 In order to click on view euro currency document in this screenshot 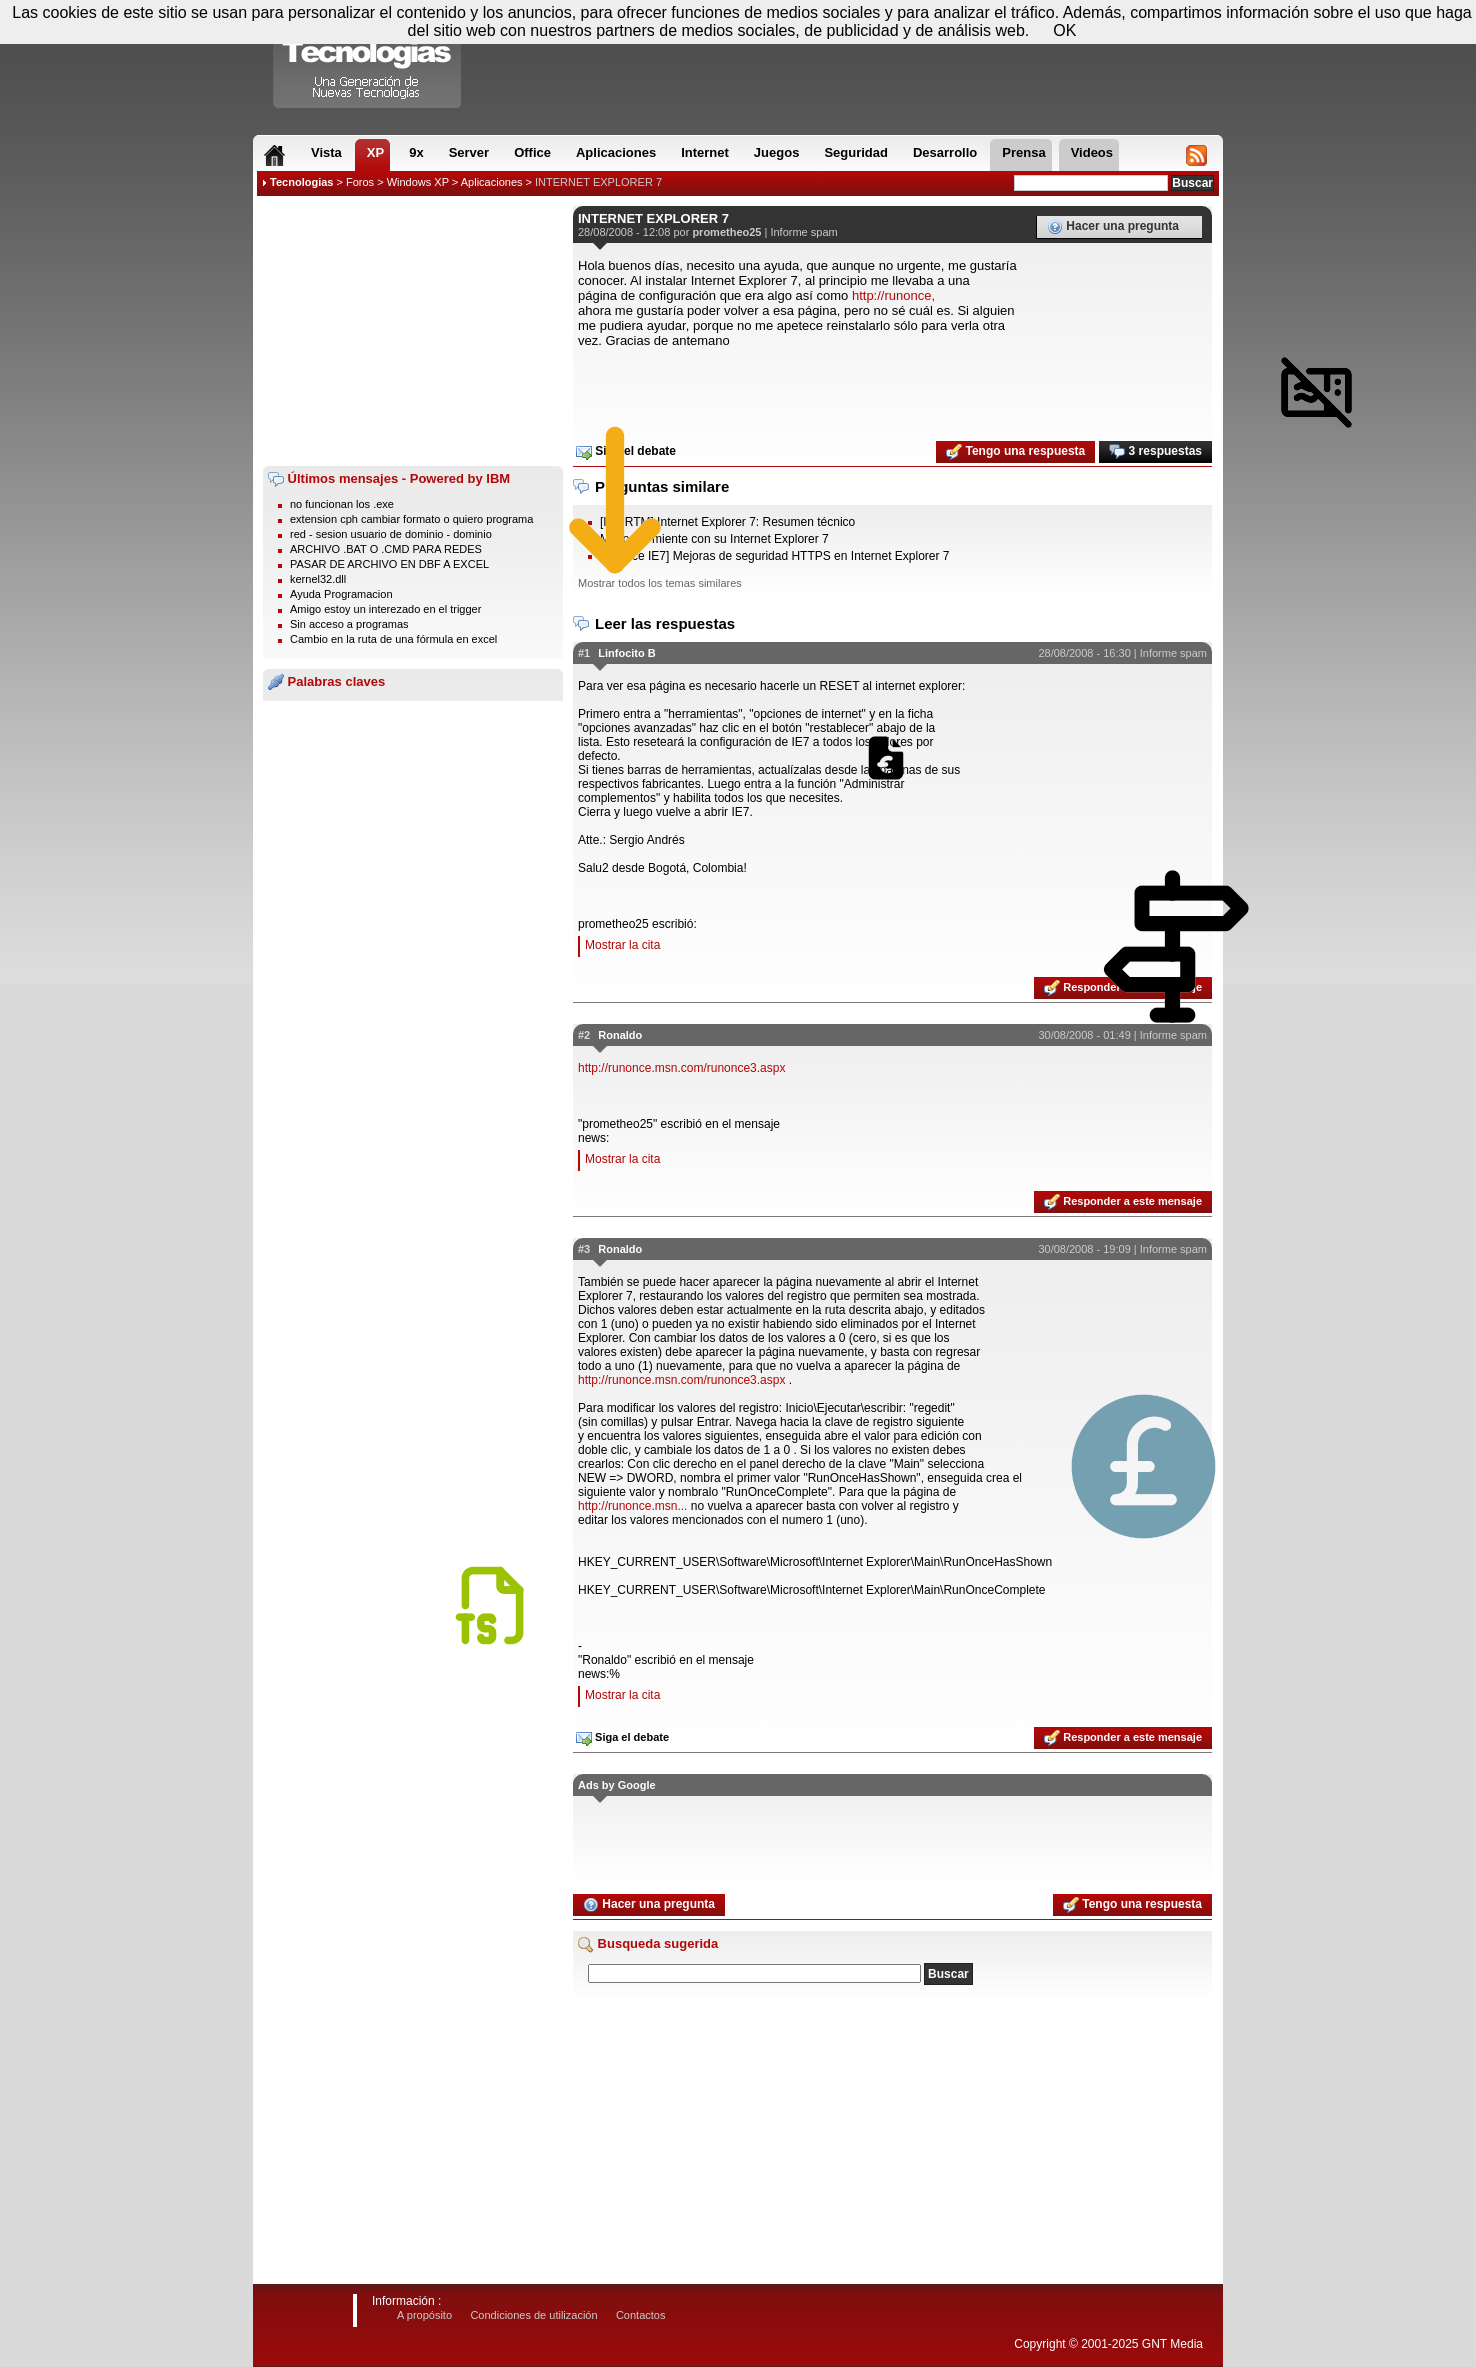, I will do `click(886, 758)`.